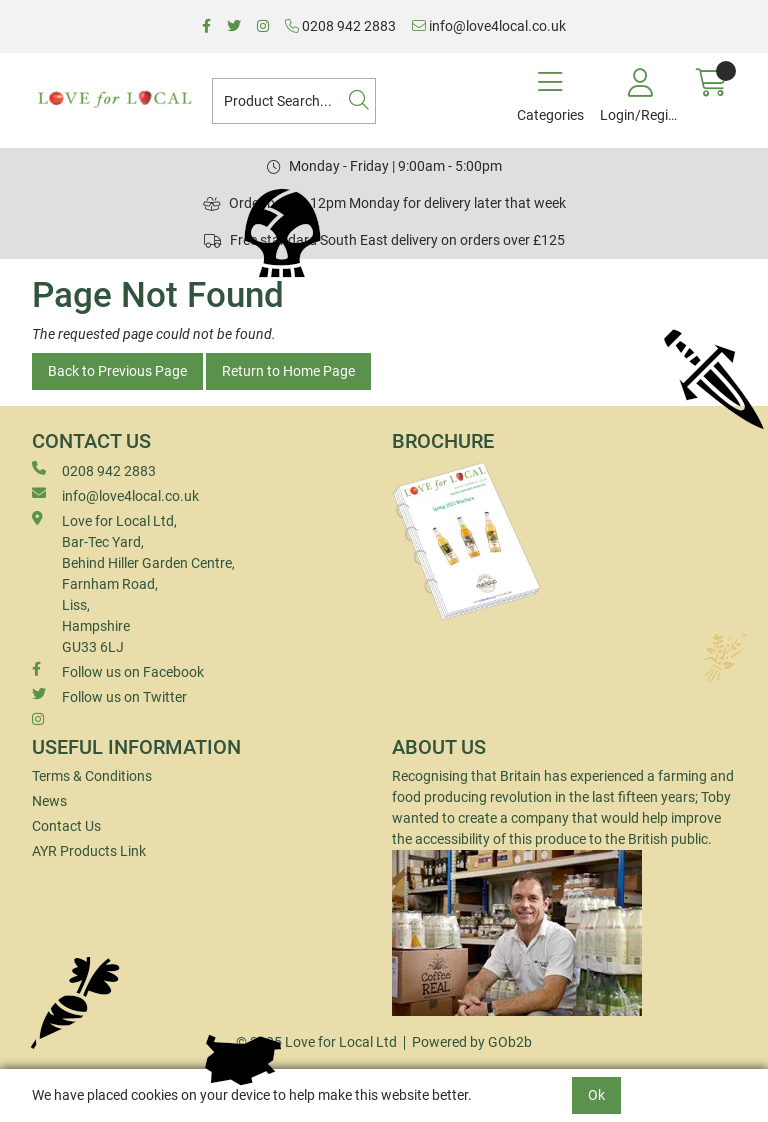 The height and width of the screenshot is (1122, 768). Describe the element at coordinates (724, 658) in the screenshot. I see `view collected herbs or botanical items` at that location.